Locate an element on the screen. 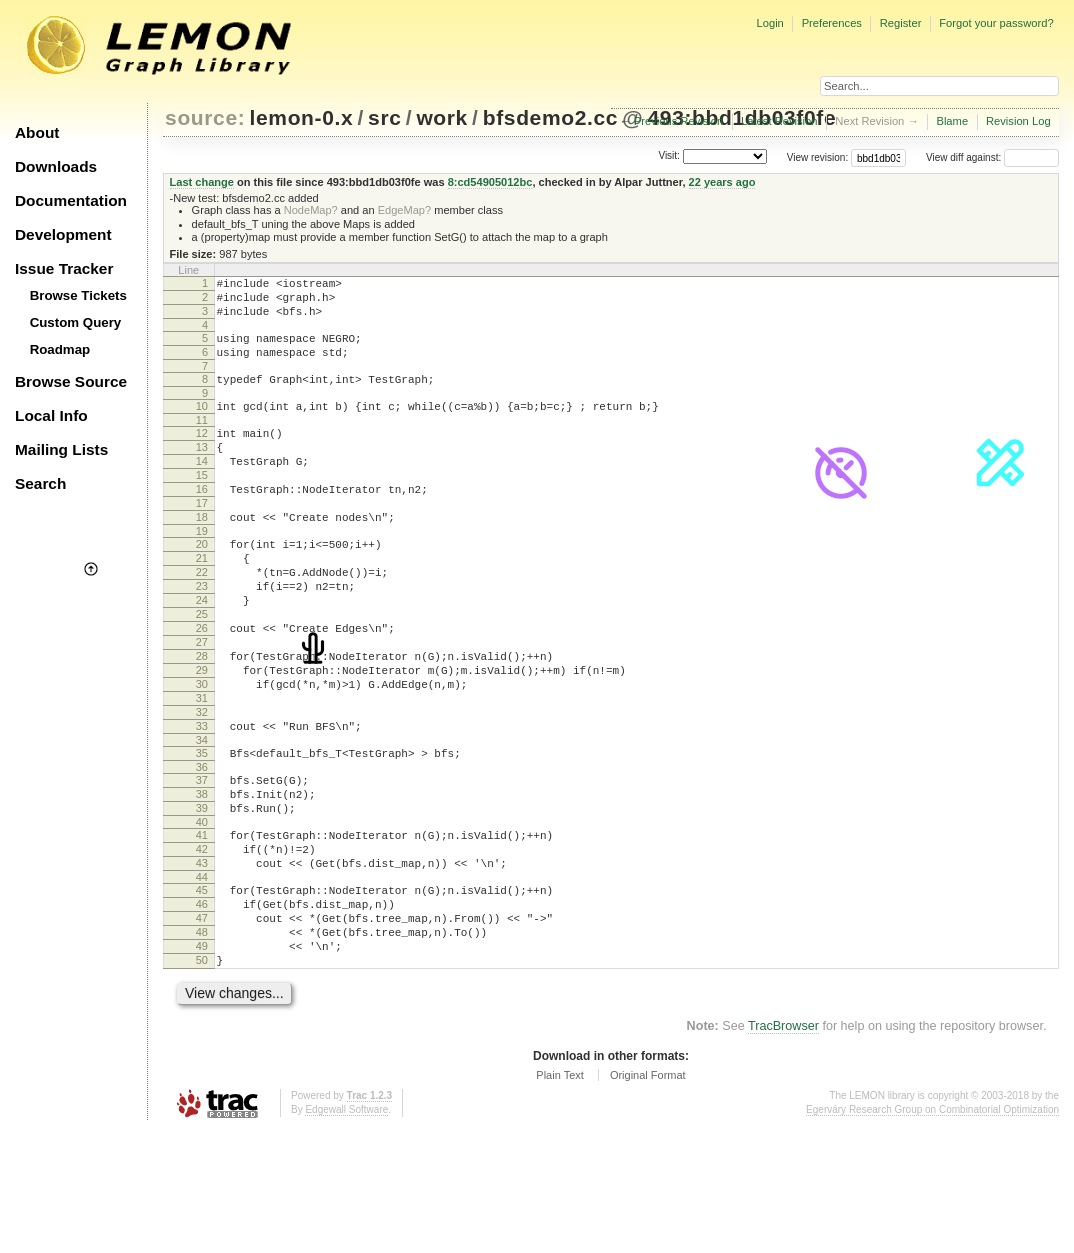 The image size is (1074, 1253). indicates desert or arid climate setting is located at coordinates (313, 648).